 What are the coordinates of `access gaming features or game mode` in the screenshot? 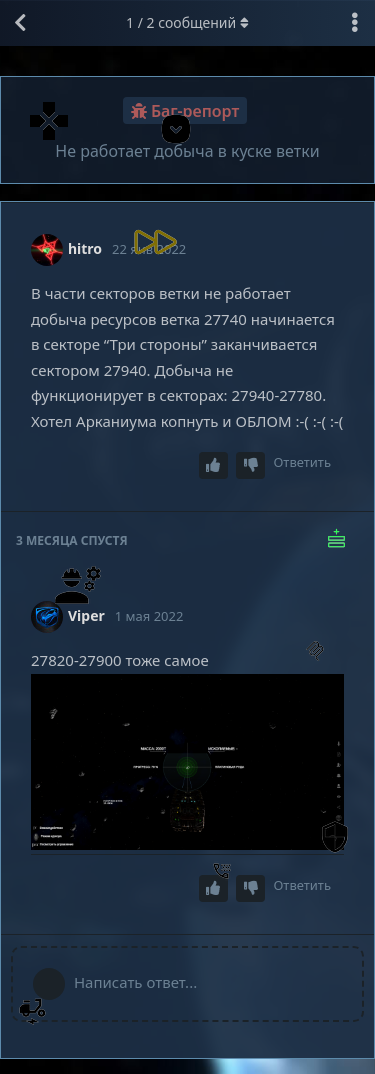 It's located at (49, 121).